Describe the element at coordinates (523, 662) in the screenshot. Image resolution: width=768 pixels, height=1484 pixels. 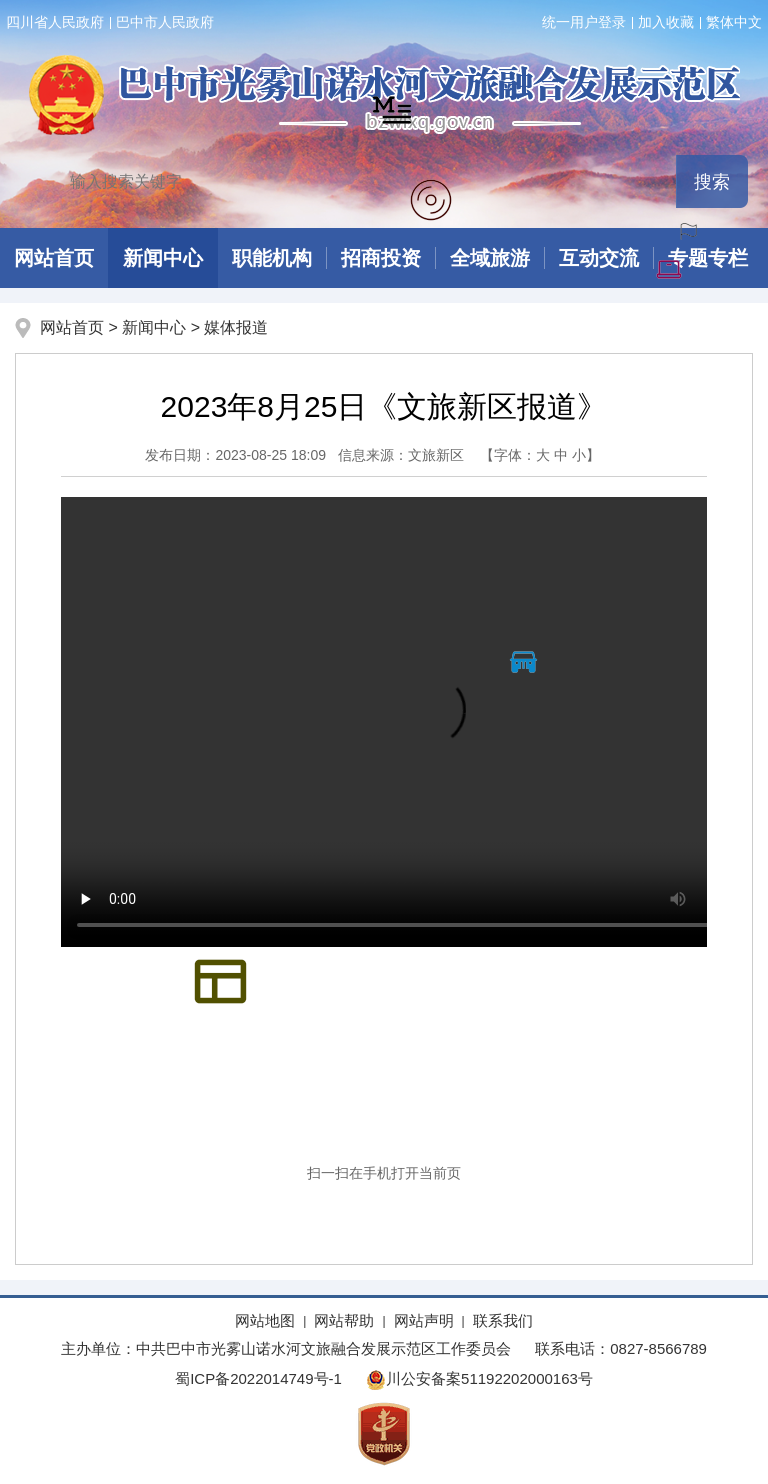
I see `select off-road or adventure vehicle type` at that location.